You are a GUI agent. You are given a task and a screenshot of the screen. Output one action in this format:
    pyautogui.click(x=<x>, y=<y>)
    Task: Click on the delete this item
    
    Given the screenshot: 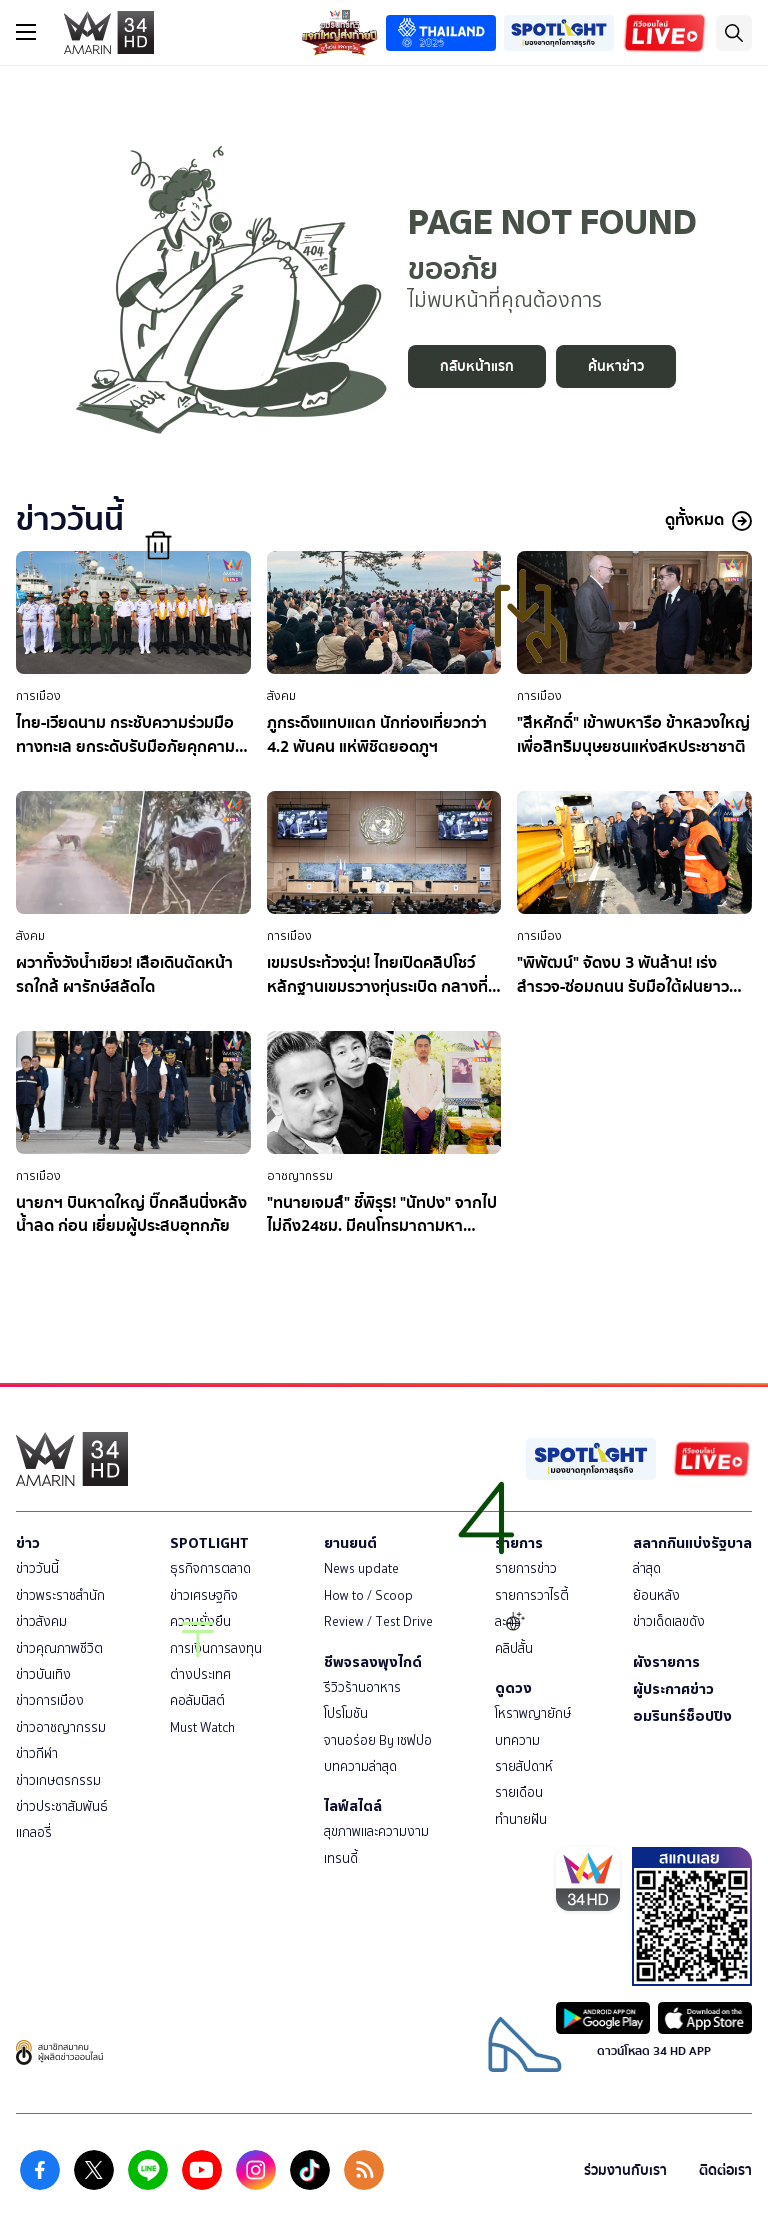 What is the action you would take?
    pyautogui.click(x=158, y=546)
    